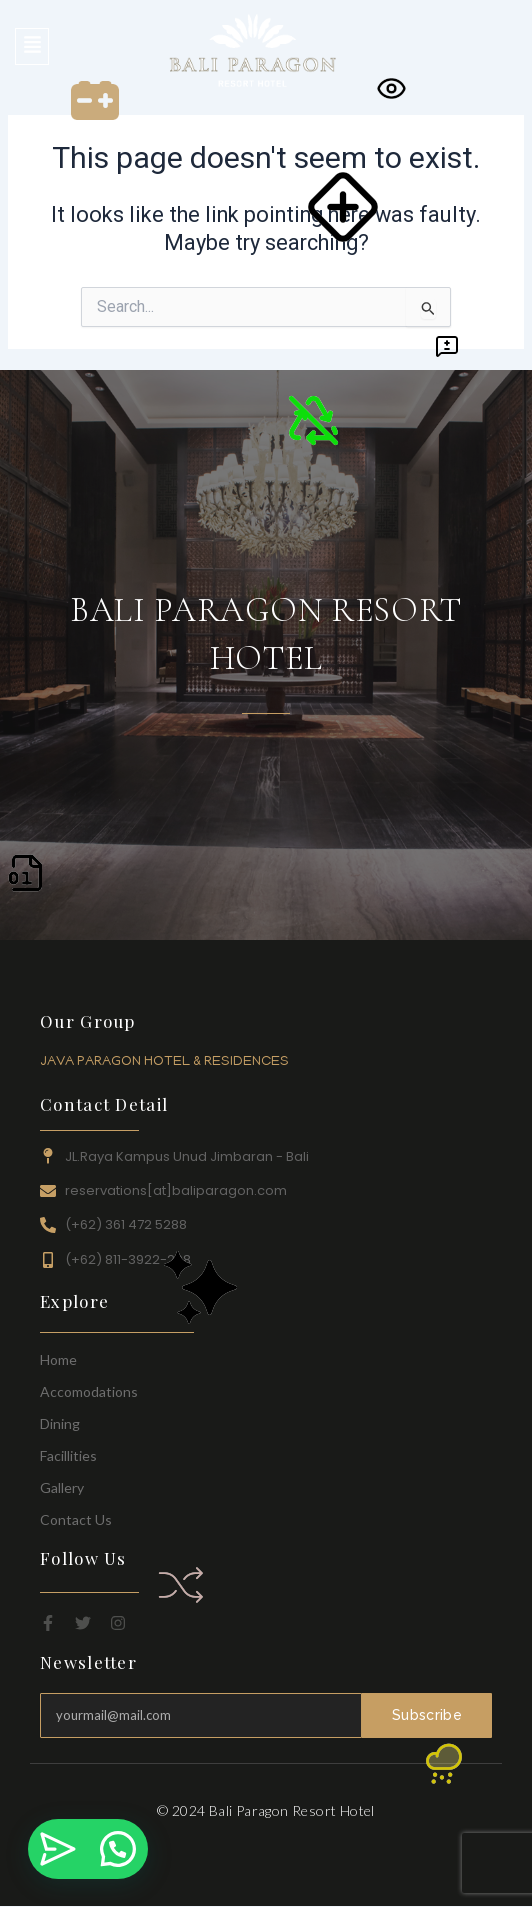 The image size is (532, 1907). Describe the element at coordinates (180, 1585) in the screenshot. I see `shuffle playlist or queue order` at that location.